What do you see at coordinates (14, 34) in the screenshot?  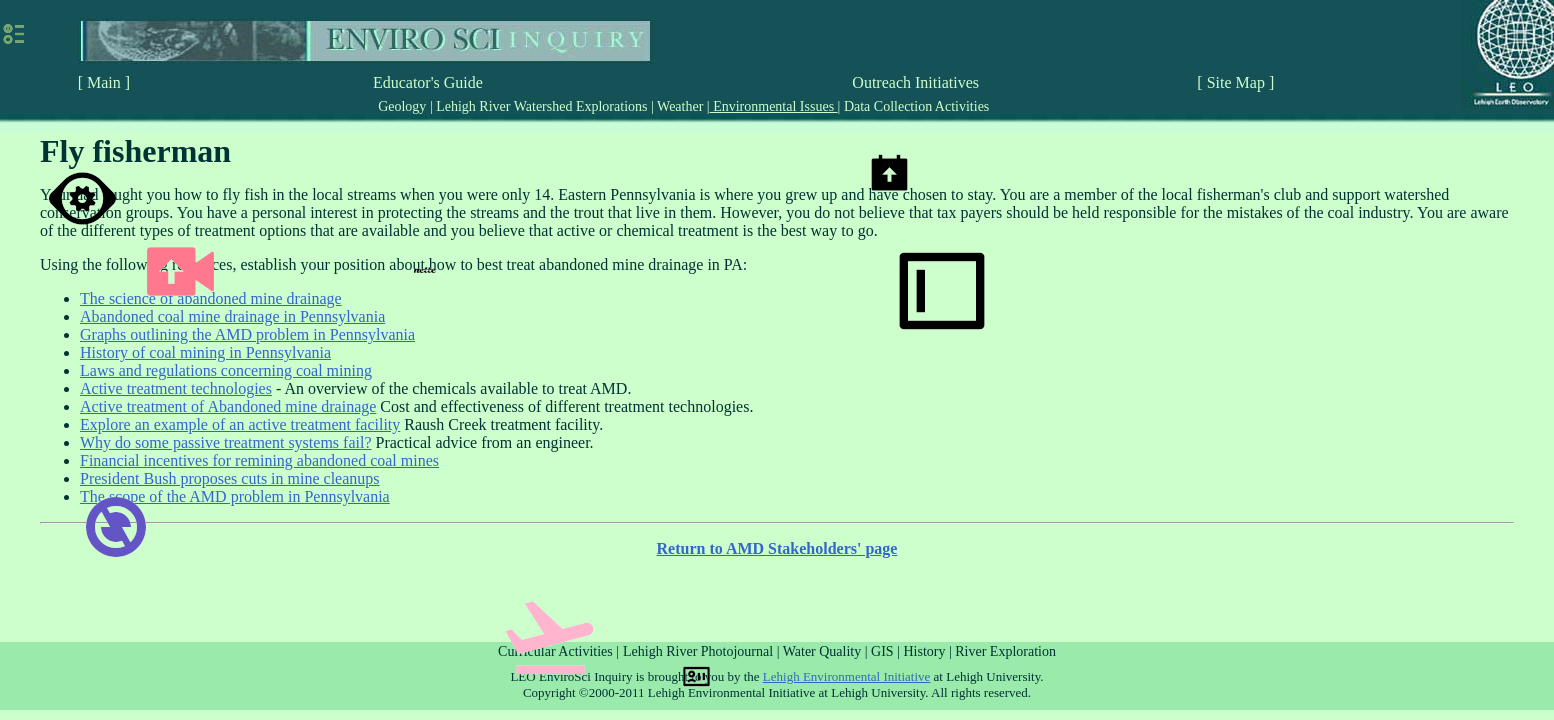 I see `select an option from a list` at bounding box center [14, 34].